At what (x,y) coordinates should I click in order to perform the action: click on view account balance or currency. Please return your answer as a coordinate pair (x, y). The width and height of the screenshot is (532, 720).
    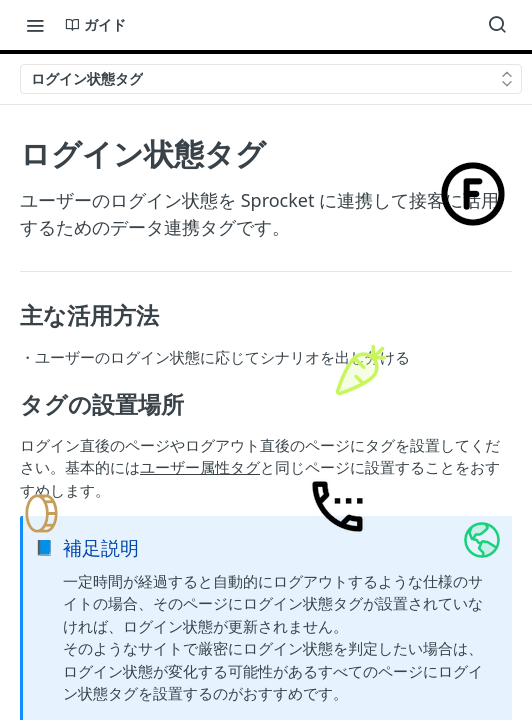
    Looking at the image, I should click on (41, 513).